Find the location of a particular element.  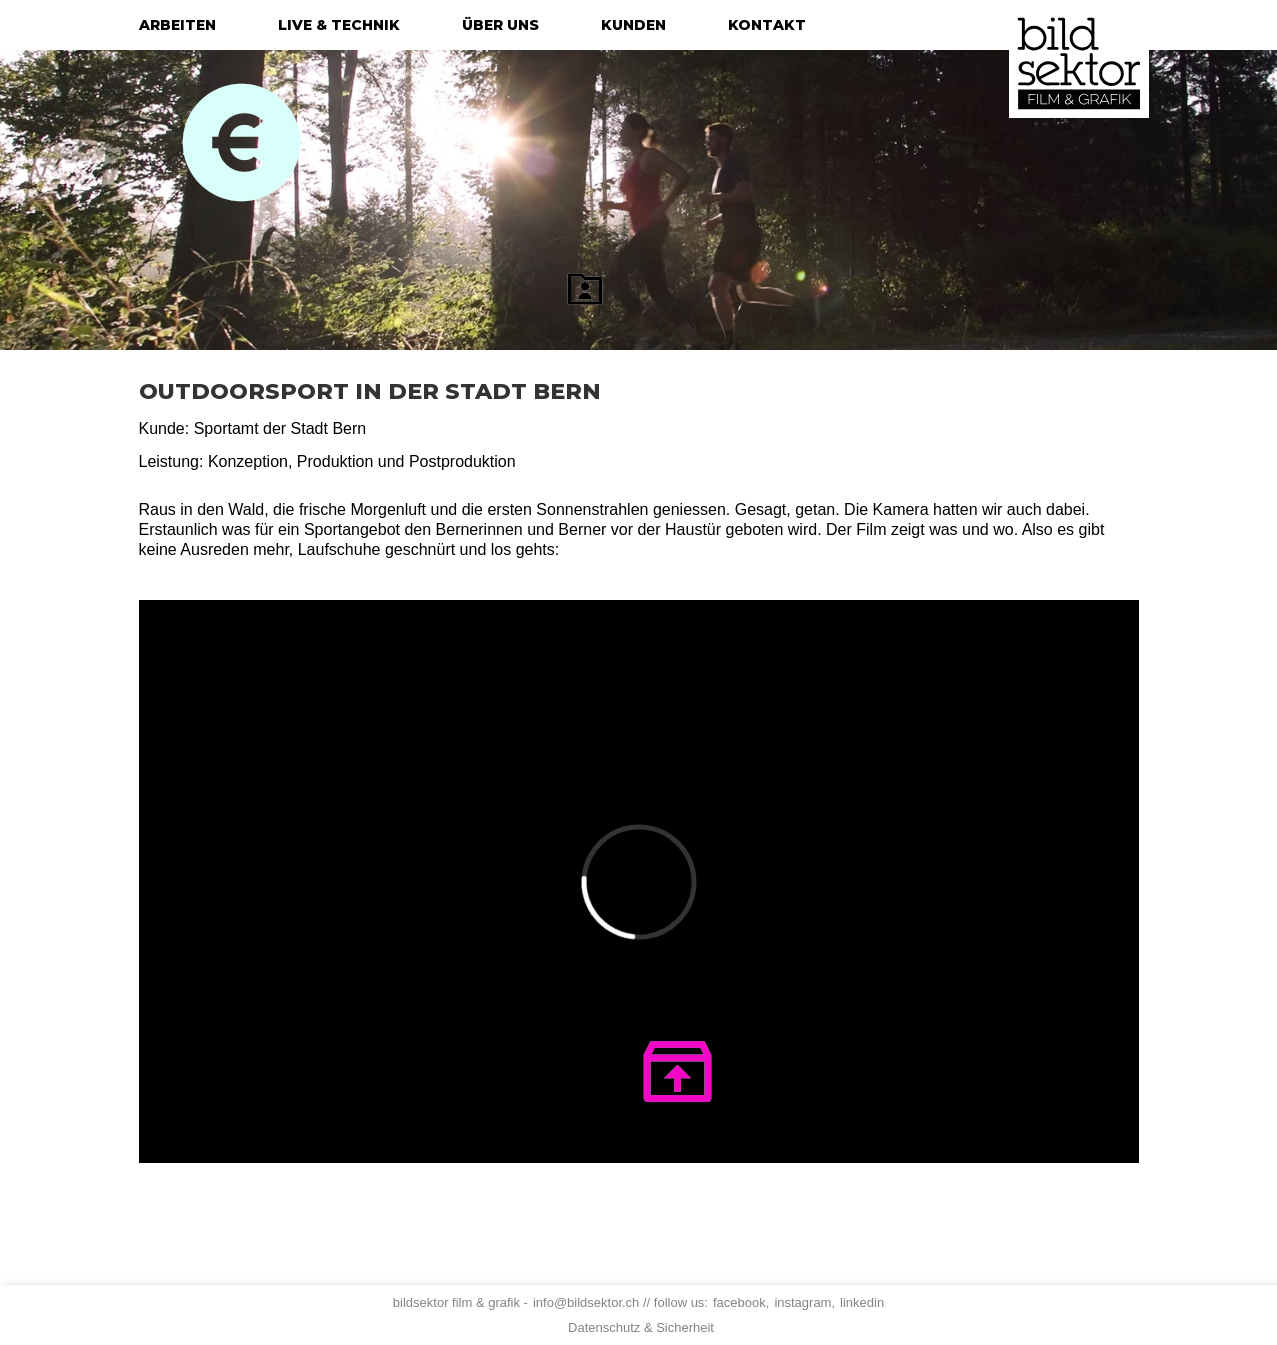

access user profile documents is located at coordinates (585, 289).